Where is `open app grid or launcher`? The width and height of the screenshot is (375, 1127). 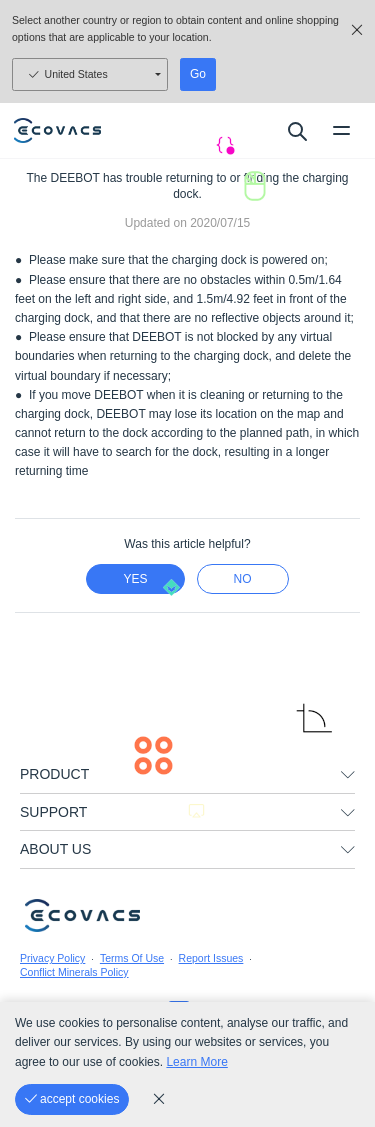 open app grid or launcher is located at coordinates (153, 755).